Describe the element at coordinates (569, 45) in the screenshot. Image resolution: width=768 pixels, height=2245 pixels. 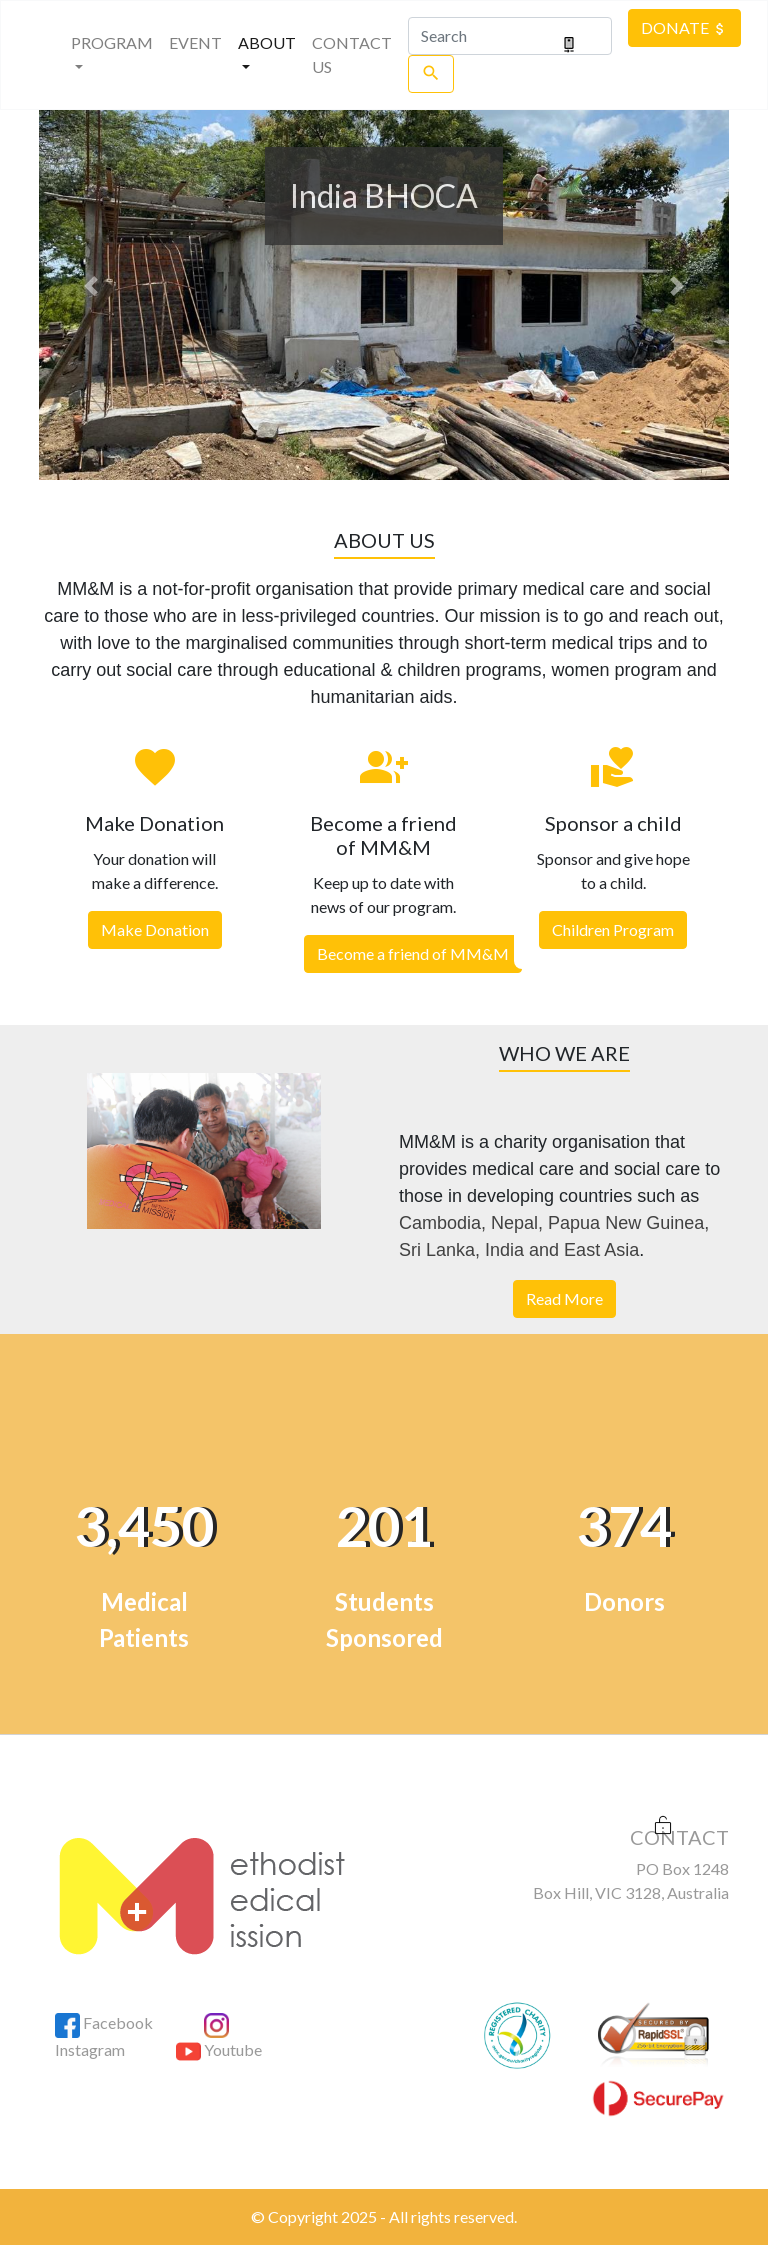
I see `switch to rear camera` at that location.